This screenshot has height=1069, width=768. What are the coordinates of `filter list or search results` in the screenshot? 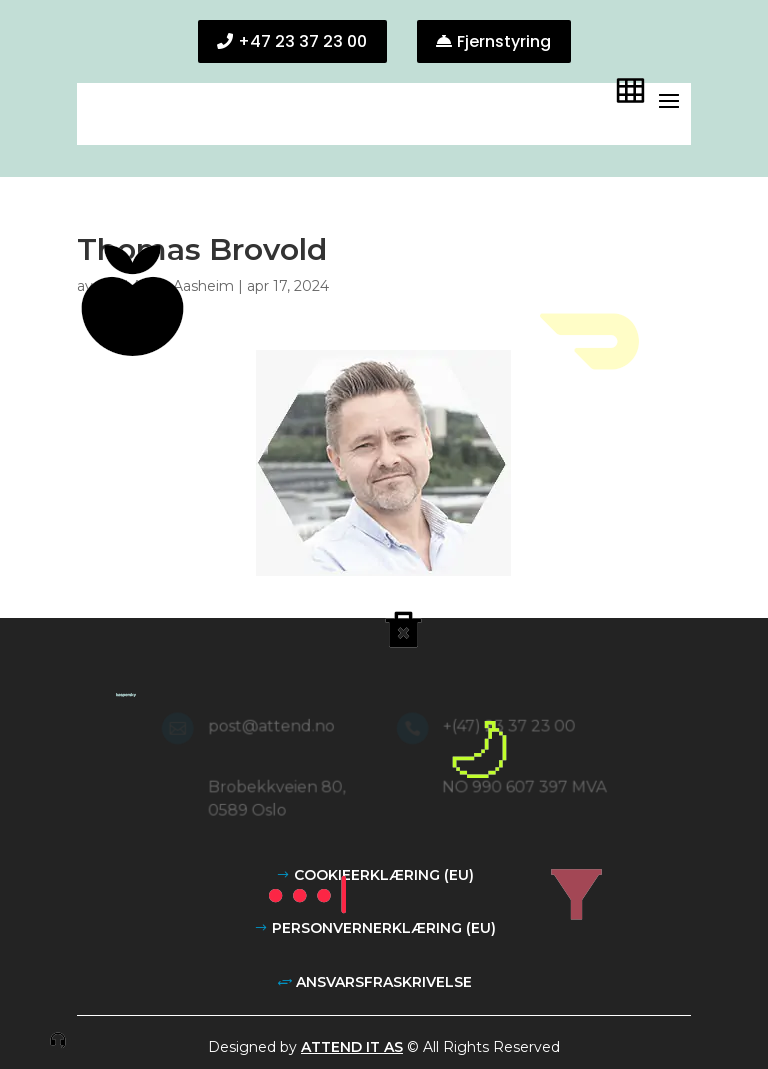 It's located at (576, 891).